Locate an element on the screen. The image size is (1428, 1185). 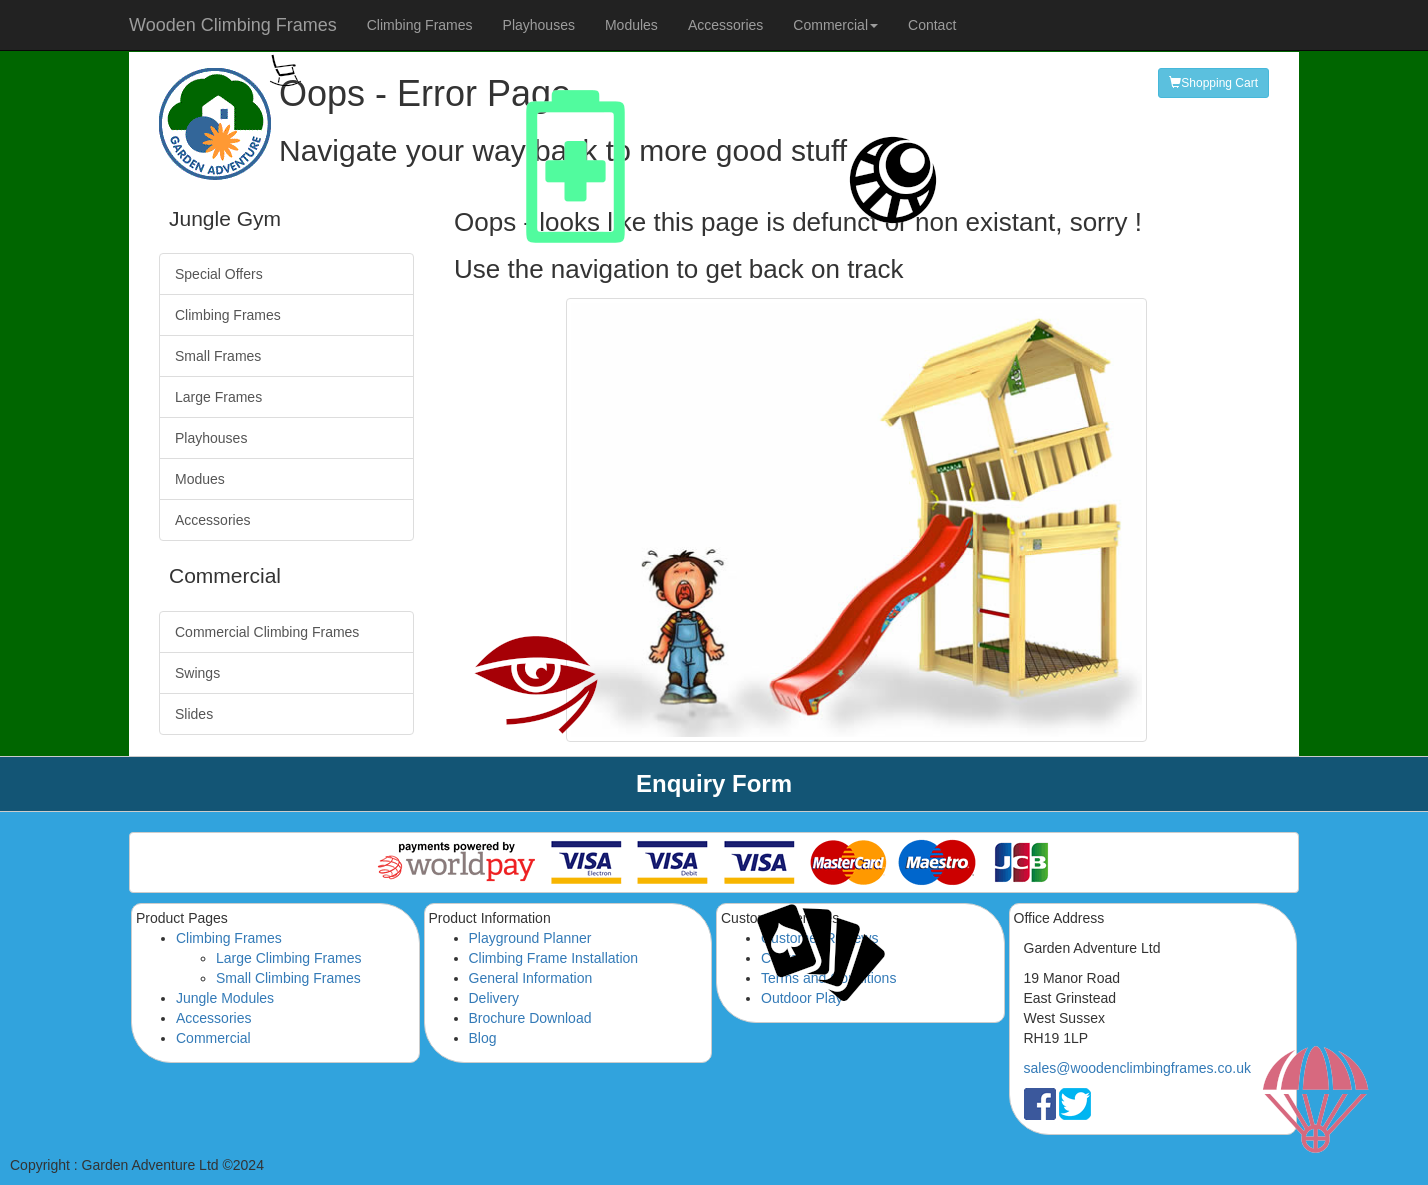
indicates eye strain or fatigue warning is located at coordinates (536, 671).